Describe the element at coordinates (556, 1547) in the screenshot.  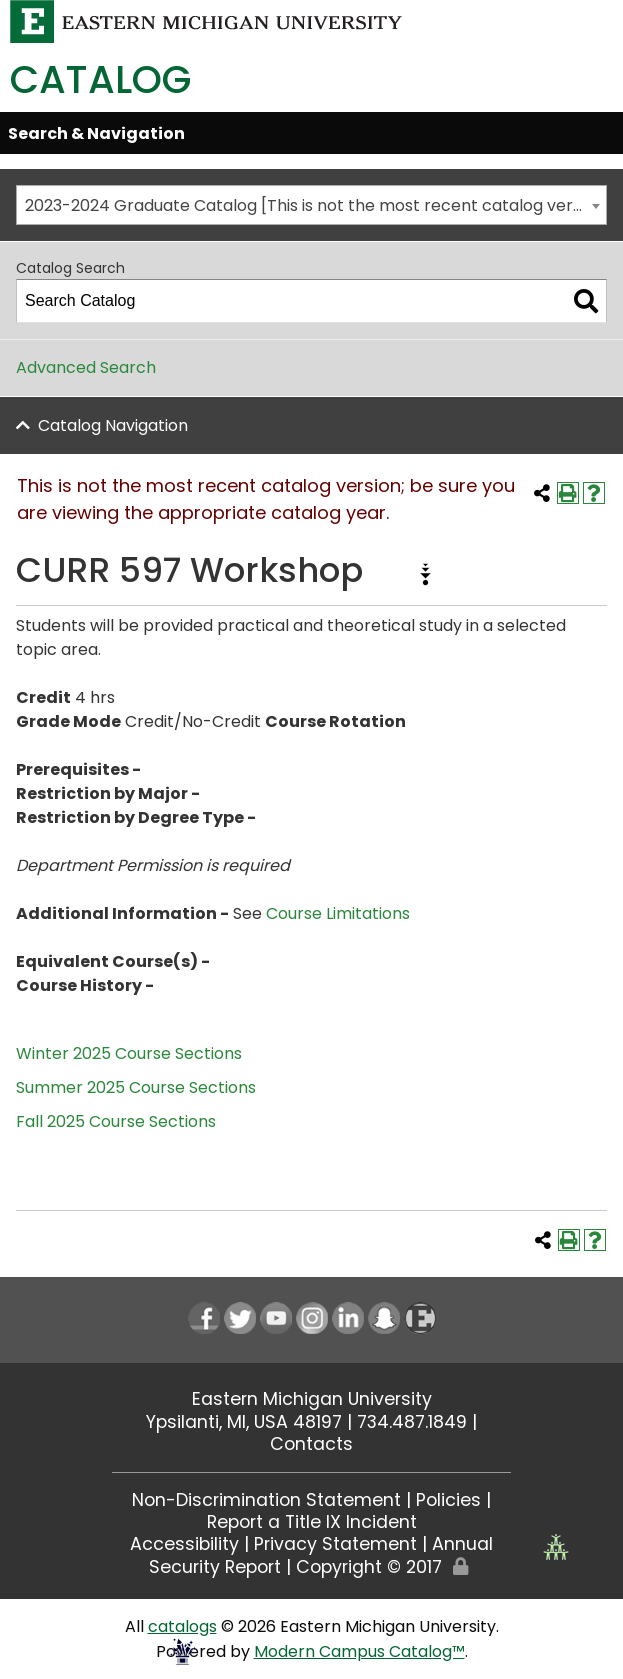
I see `view team hierarchy or organization structure` at that location.